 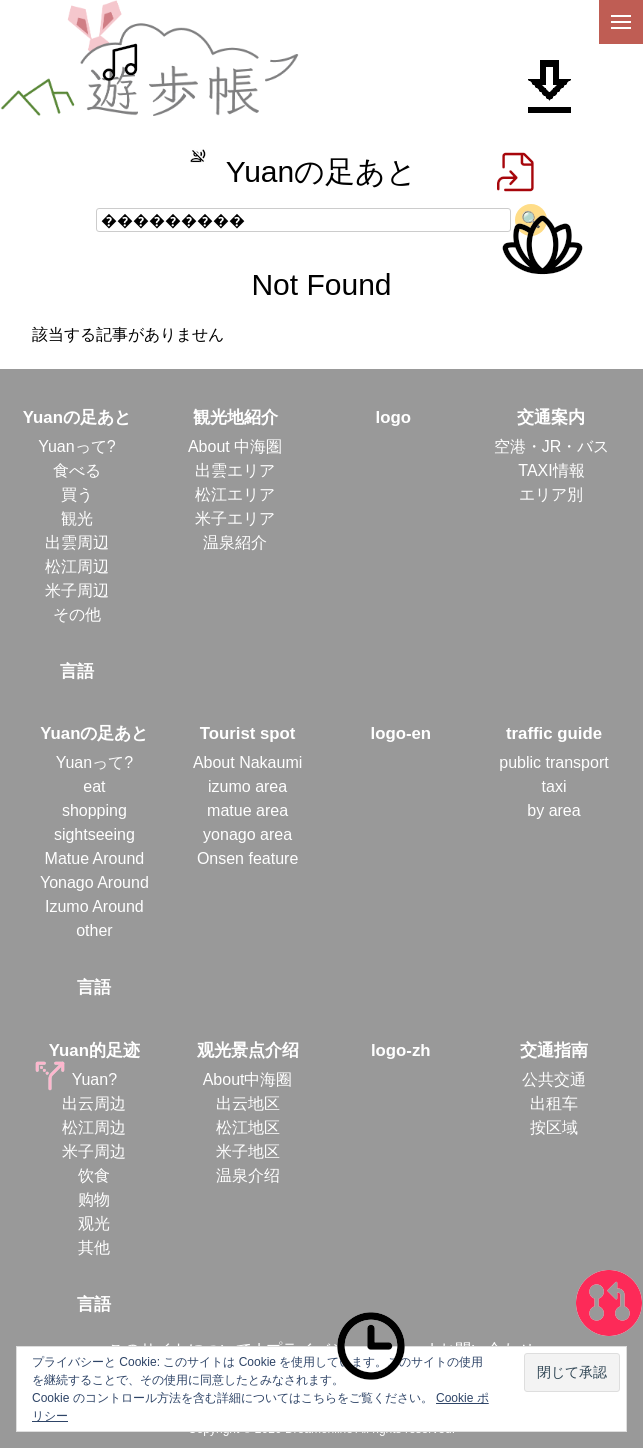 I want to click on open a linked or referenced file, so click(x=518, y=172).